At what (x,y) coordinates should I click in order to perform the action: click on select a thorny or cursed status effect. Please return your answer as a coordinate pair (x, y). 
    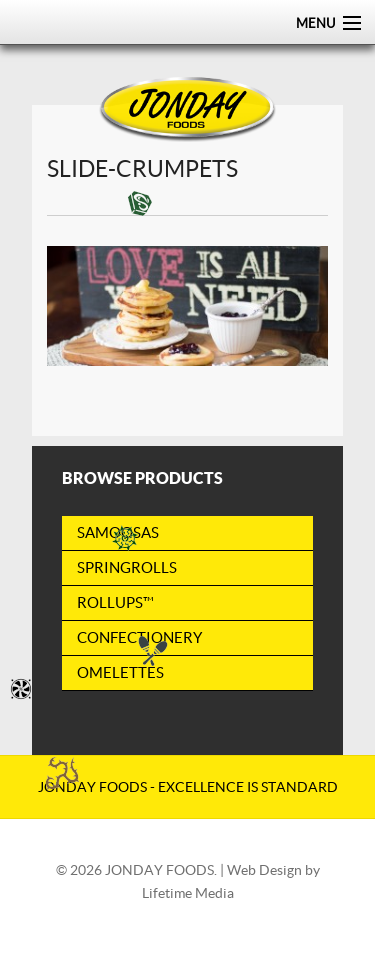
    Looking at the image, I should click on (62, 773).